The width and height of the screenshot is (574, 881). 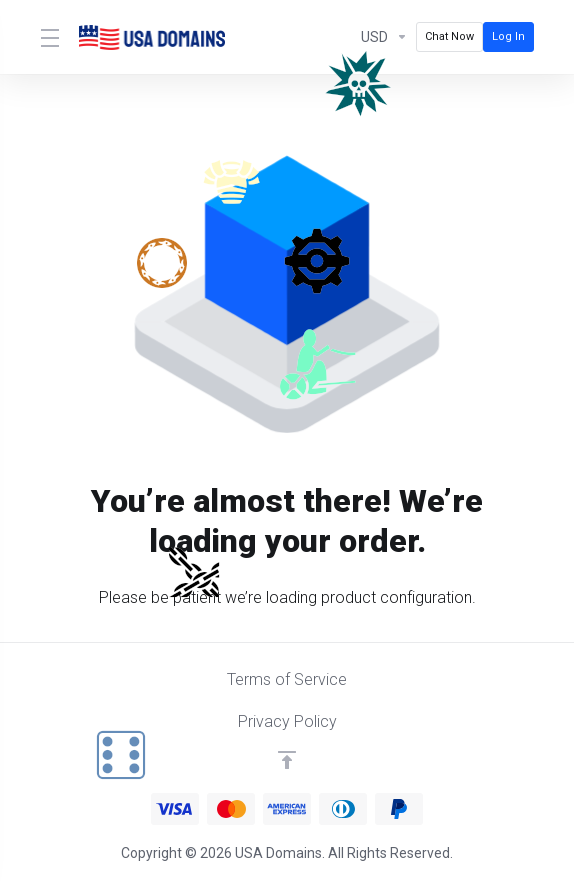 I want to click on equip body armor, so click(x=231, y=181).